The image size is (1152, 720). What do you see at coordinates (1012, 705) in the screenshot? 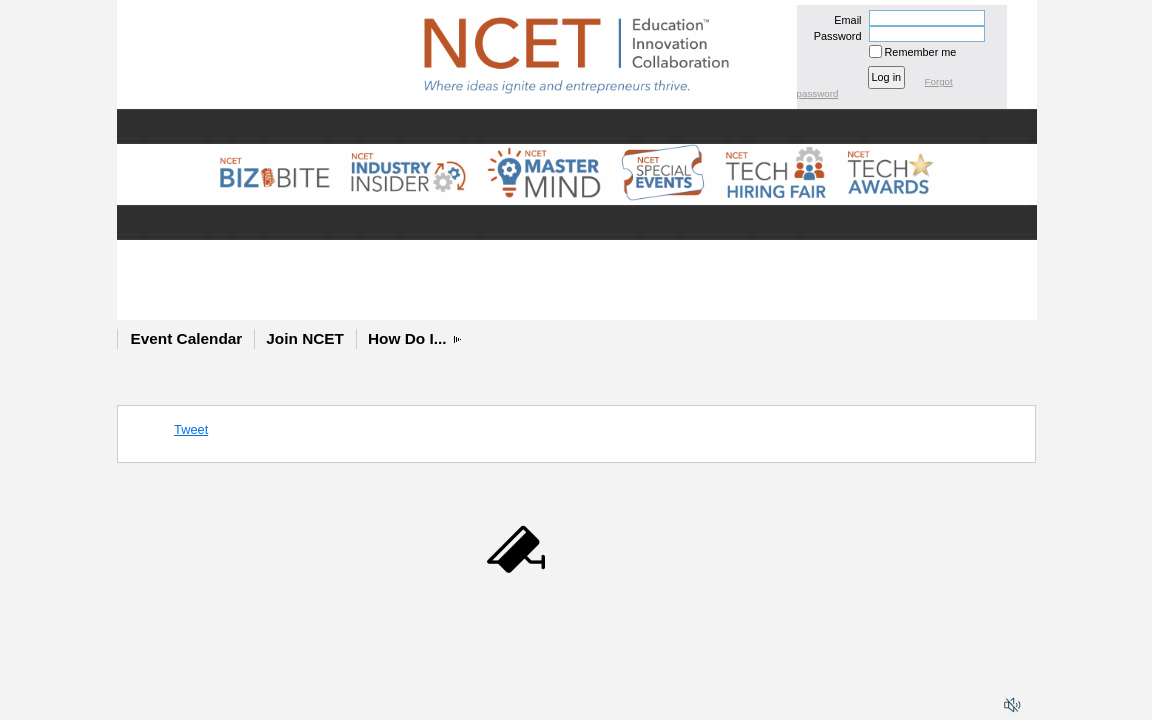
I see `mute audio or sound` at bounding box center [1012, 705].